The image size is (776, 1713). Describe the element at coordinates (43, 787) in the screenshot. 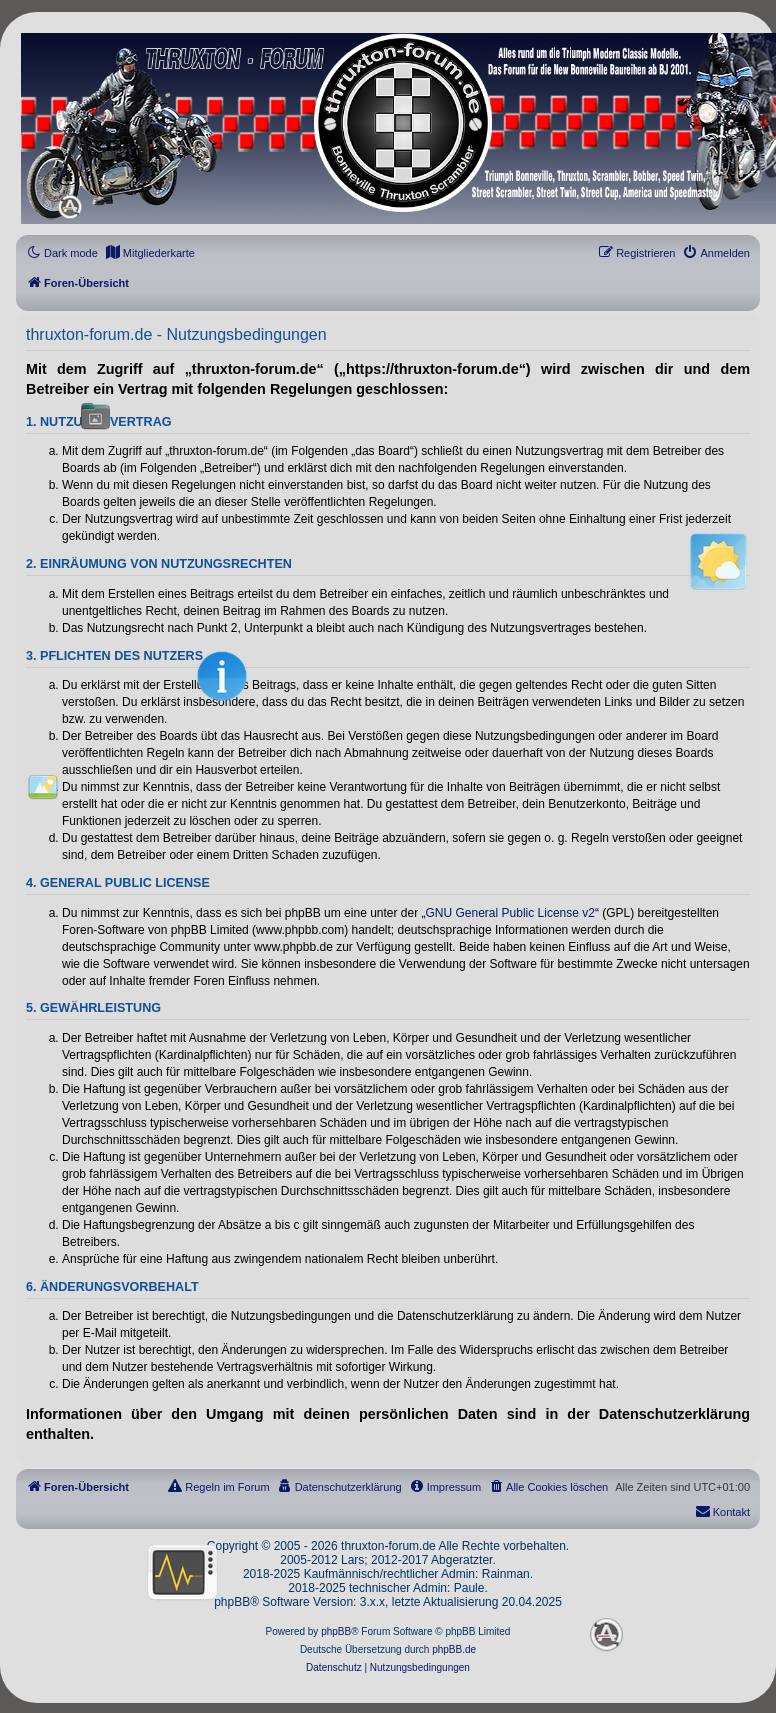

I see `open the photos app` at that location.